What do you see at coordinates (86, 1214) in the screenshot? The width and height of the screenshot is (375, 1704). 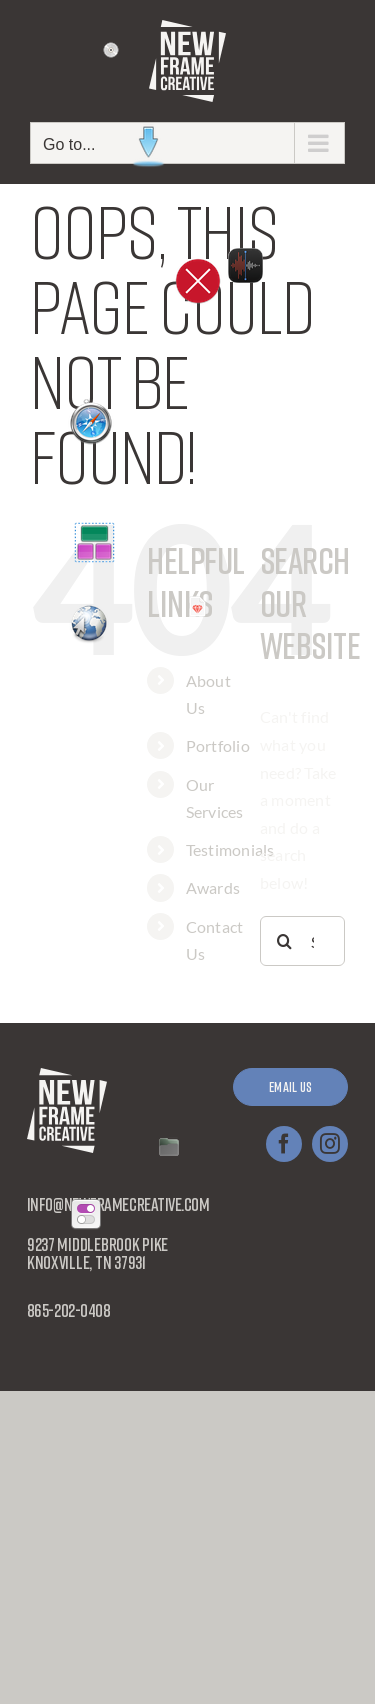 I see `open gnome tweaks settings` at bounding box center [86, 1214].